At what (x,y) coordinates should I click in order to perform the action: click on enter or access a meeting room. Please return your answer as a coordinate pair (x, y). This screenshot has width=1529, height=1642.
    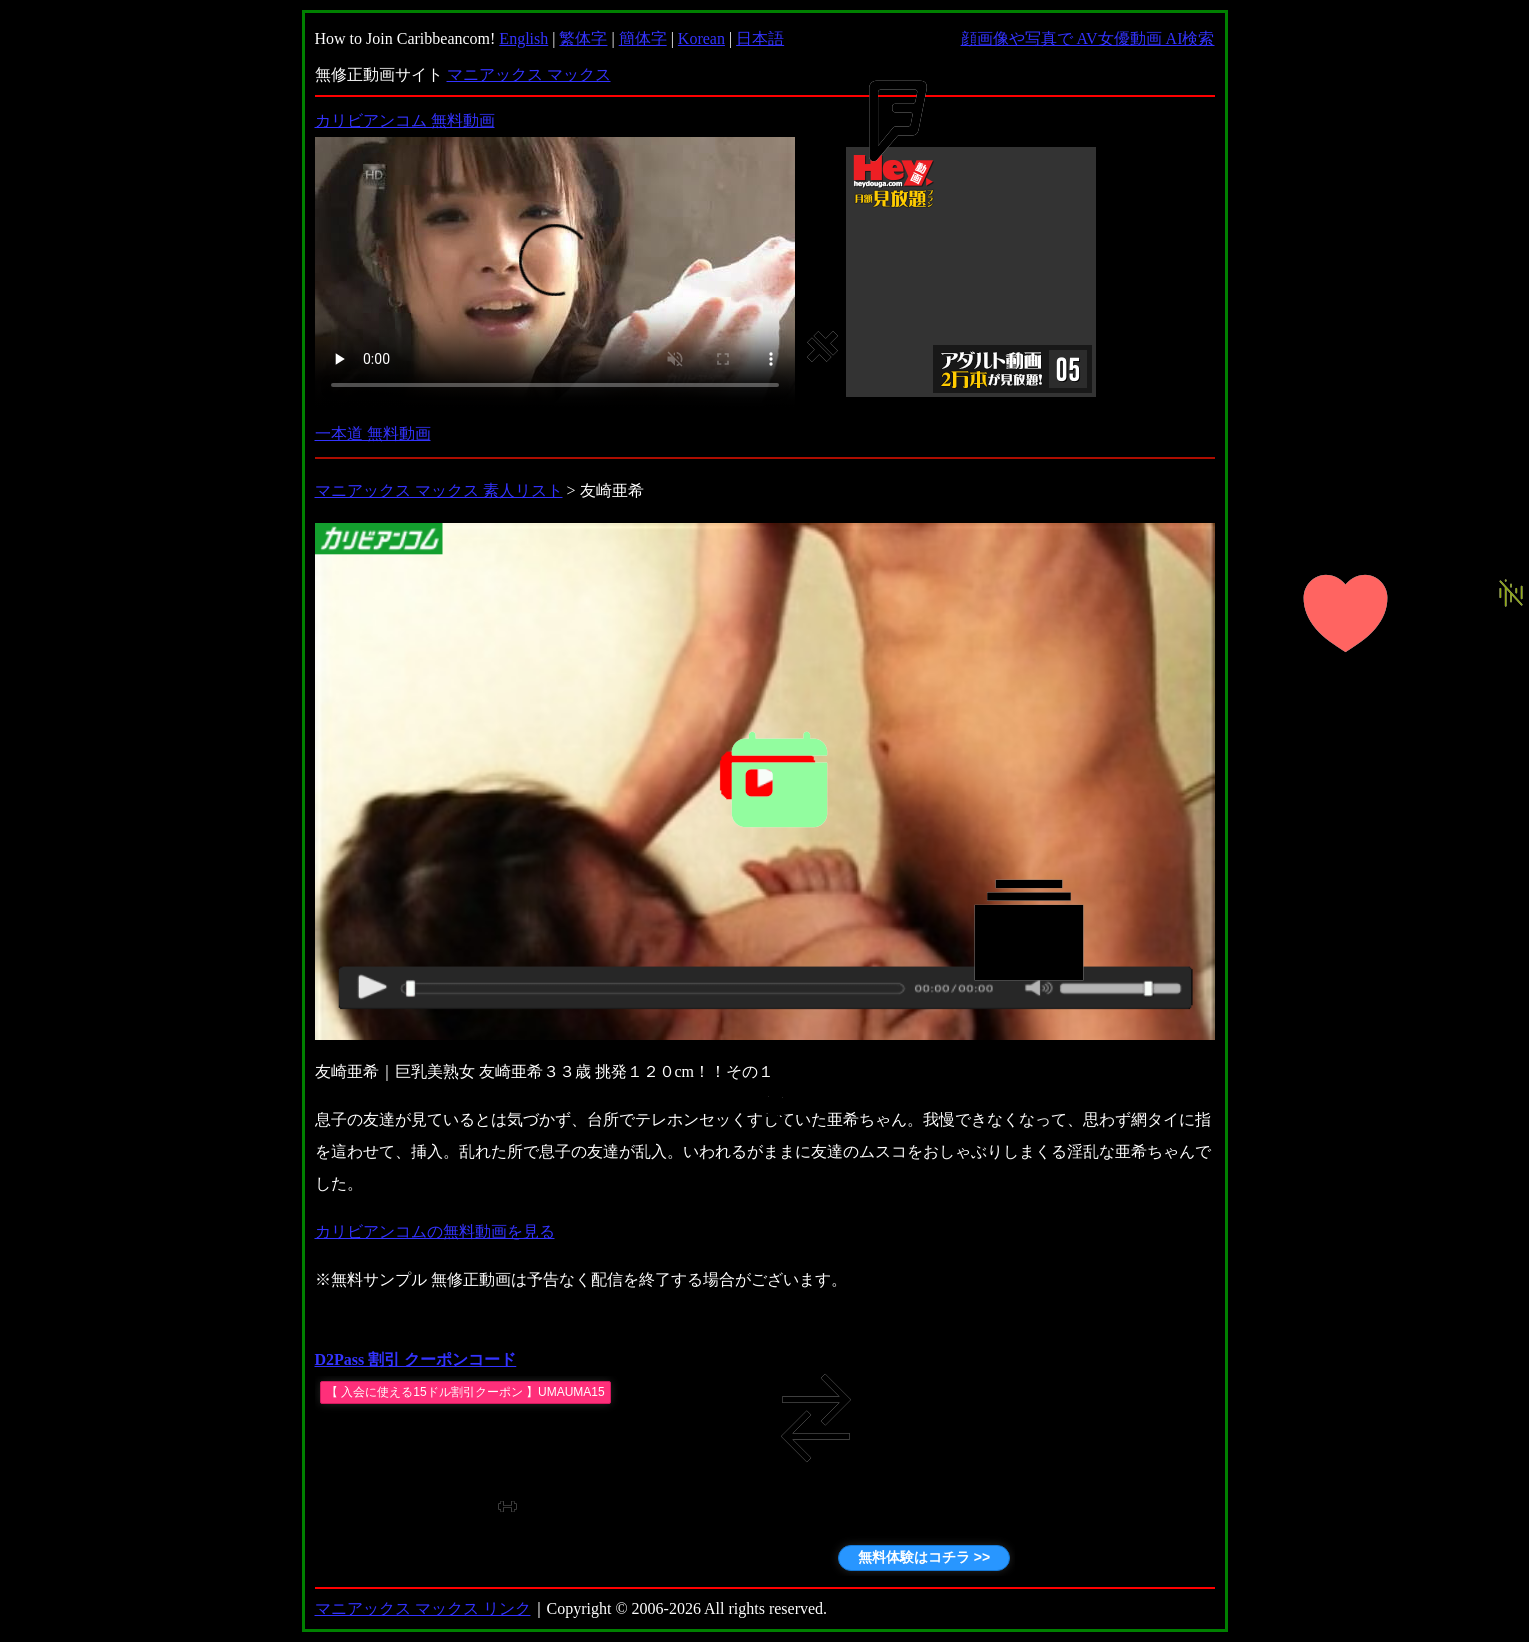
    Looking at the image, I should click on (775, 1106).